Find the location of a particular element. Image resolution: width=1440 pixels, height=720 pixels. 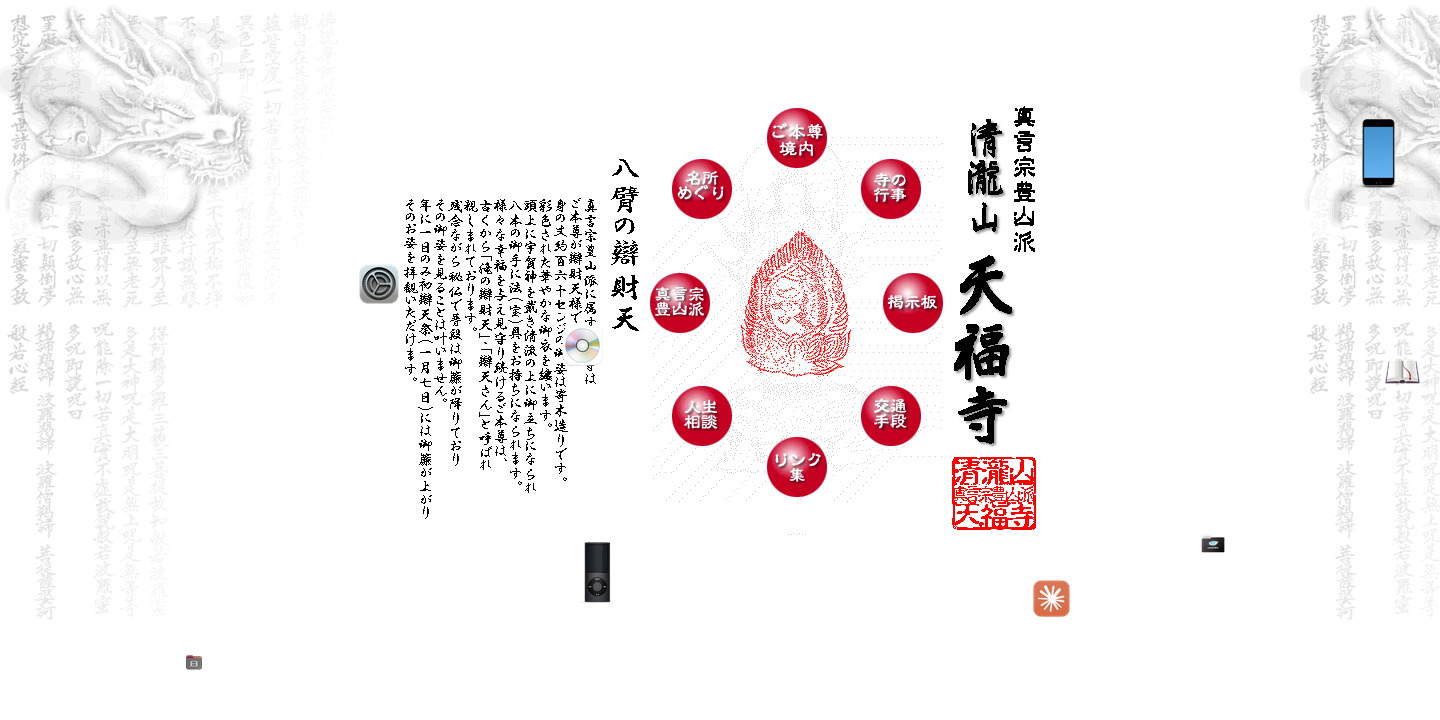

open your videos folder is located at coordinates (194, 662).